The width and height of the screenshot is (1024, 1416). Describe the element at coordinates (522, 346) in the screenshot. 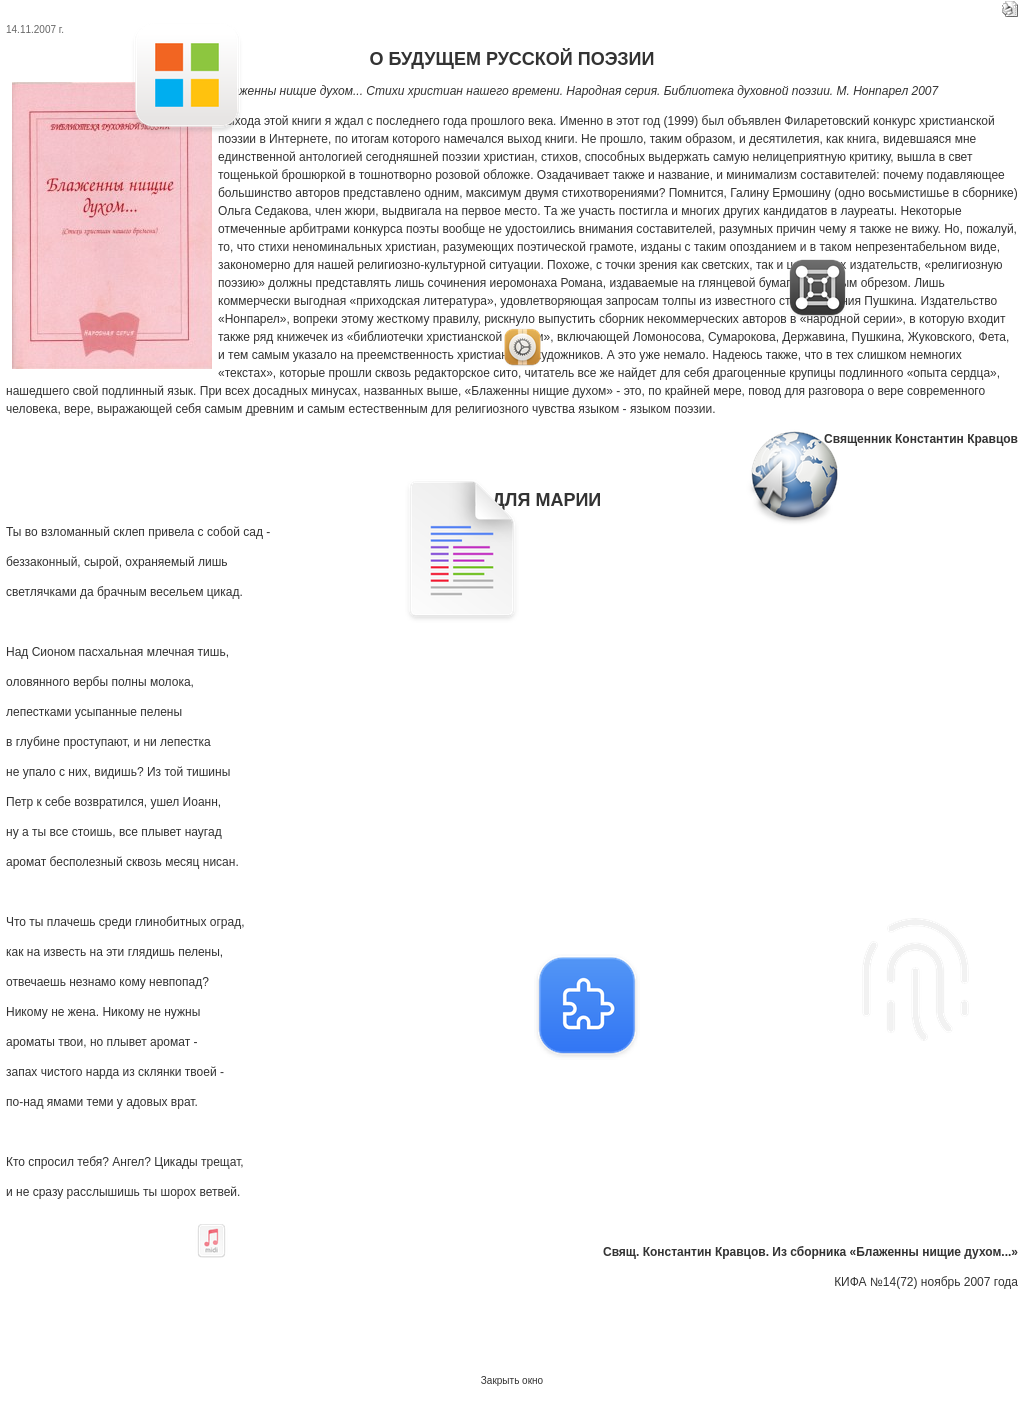

I see `executable application file` at that location.